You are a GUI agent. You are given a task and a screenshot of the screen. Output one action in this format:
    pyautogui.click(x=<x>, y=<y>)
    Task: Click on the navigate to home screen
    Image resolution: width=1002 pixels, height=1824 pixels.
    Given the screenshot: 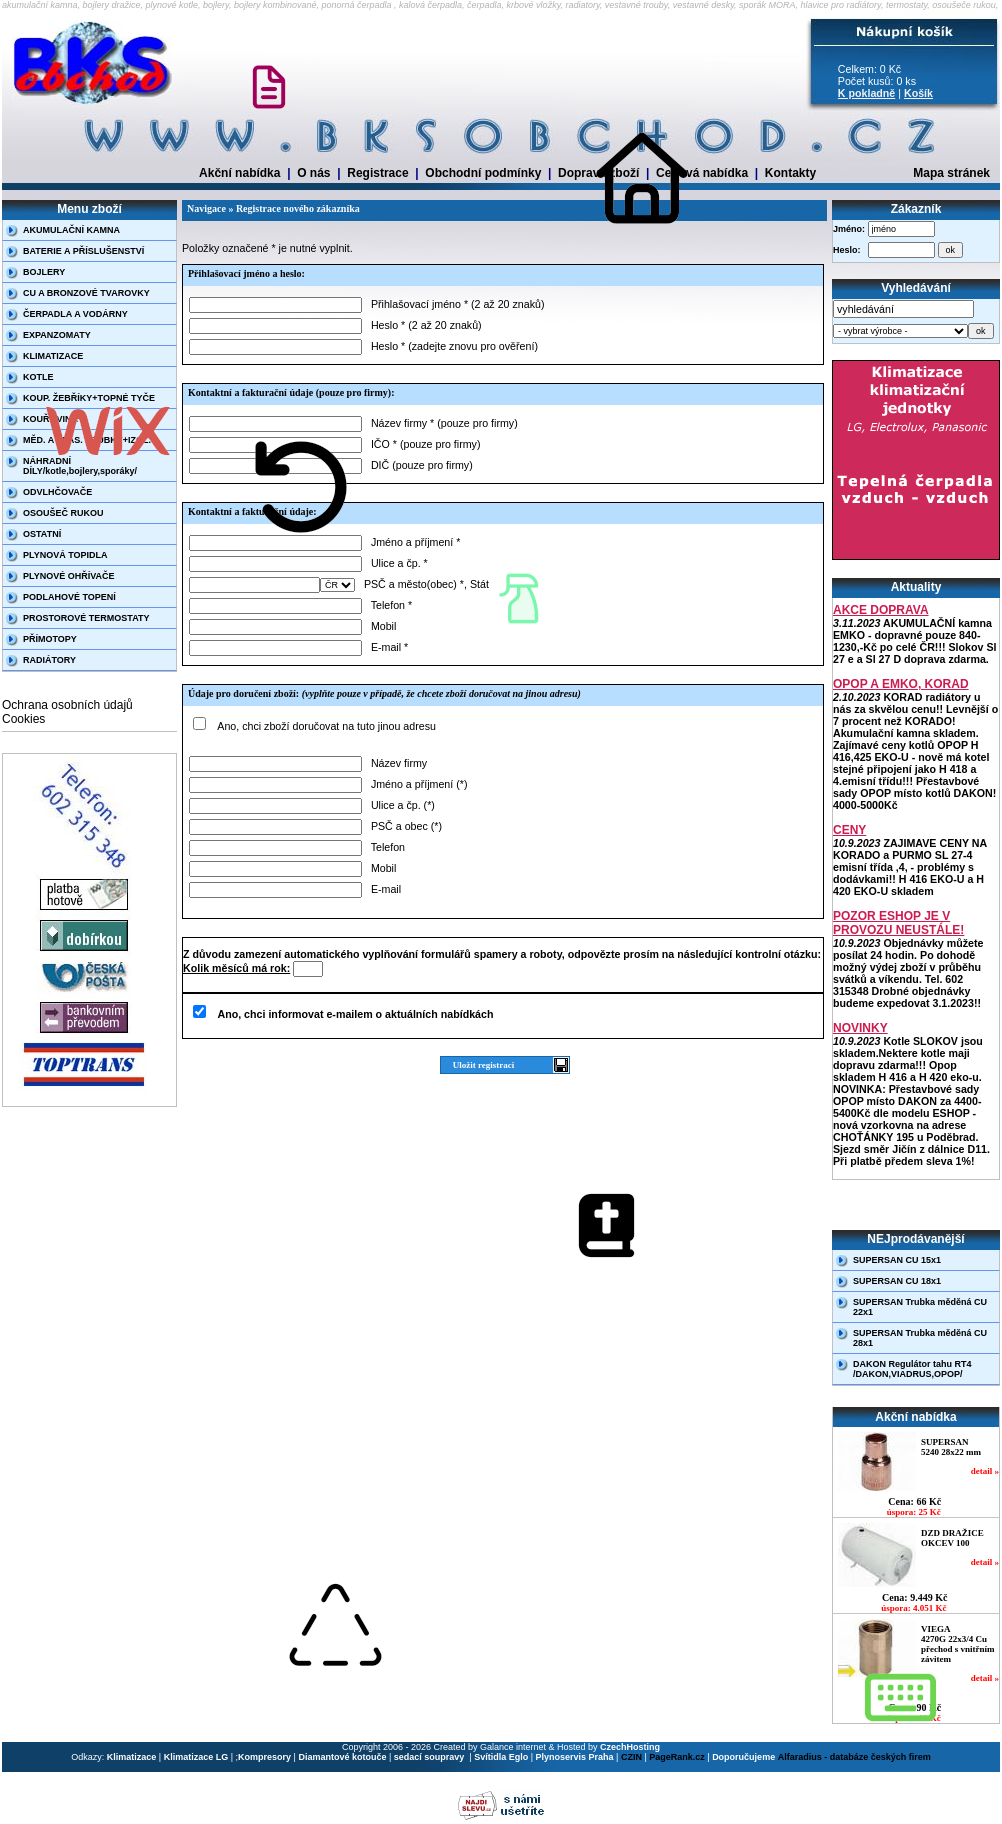 What is the action you would take?
    pyautogui.click(x=642, y=178)
    